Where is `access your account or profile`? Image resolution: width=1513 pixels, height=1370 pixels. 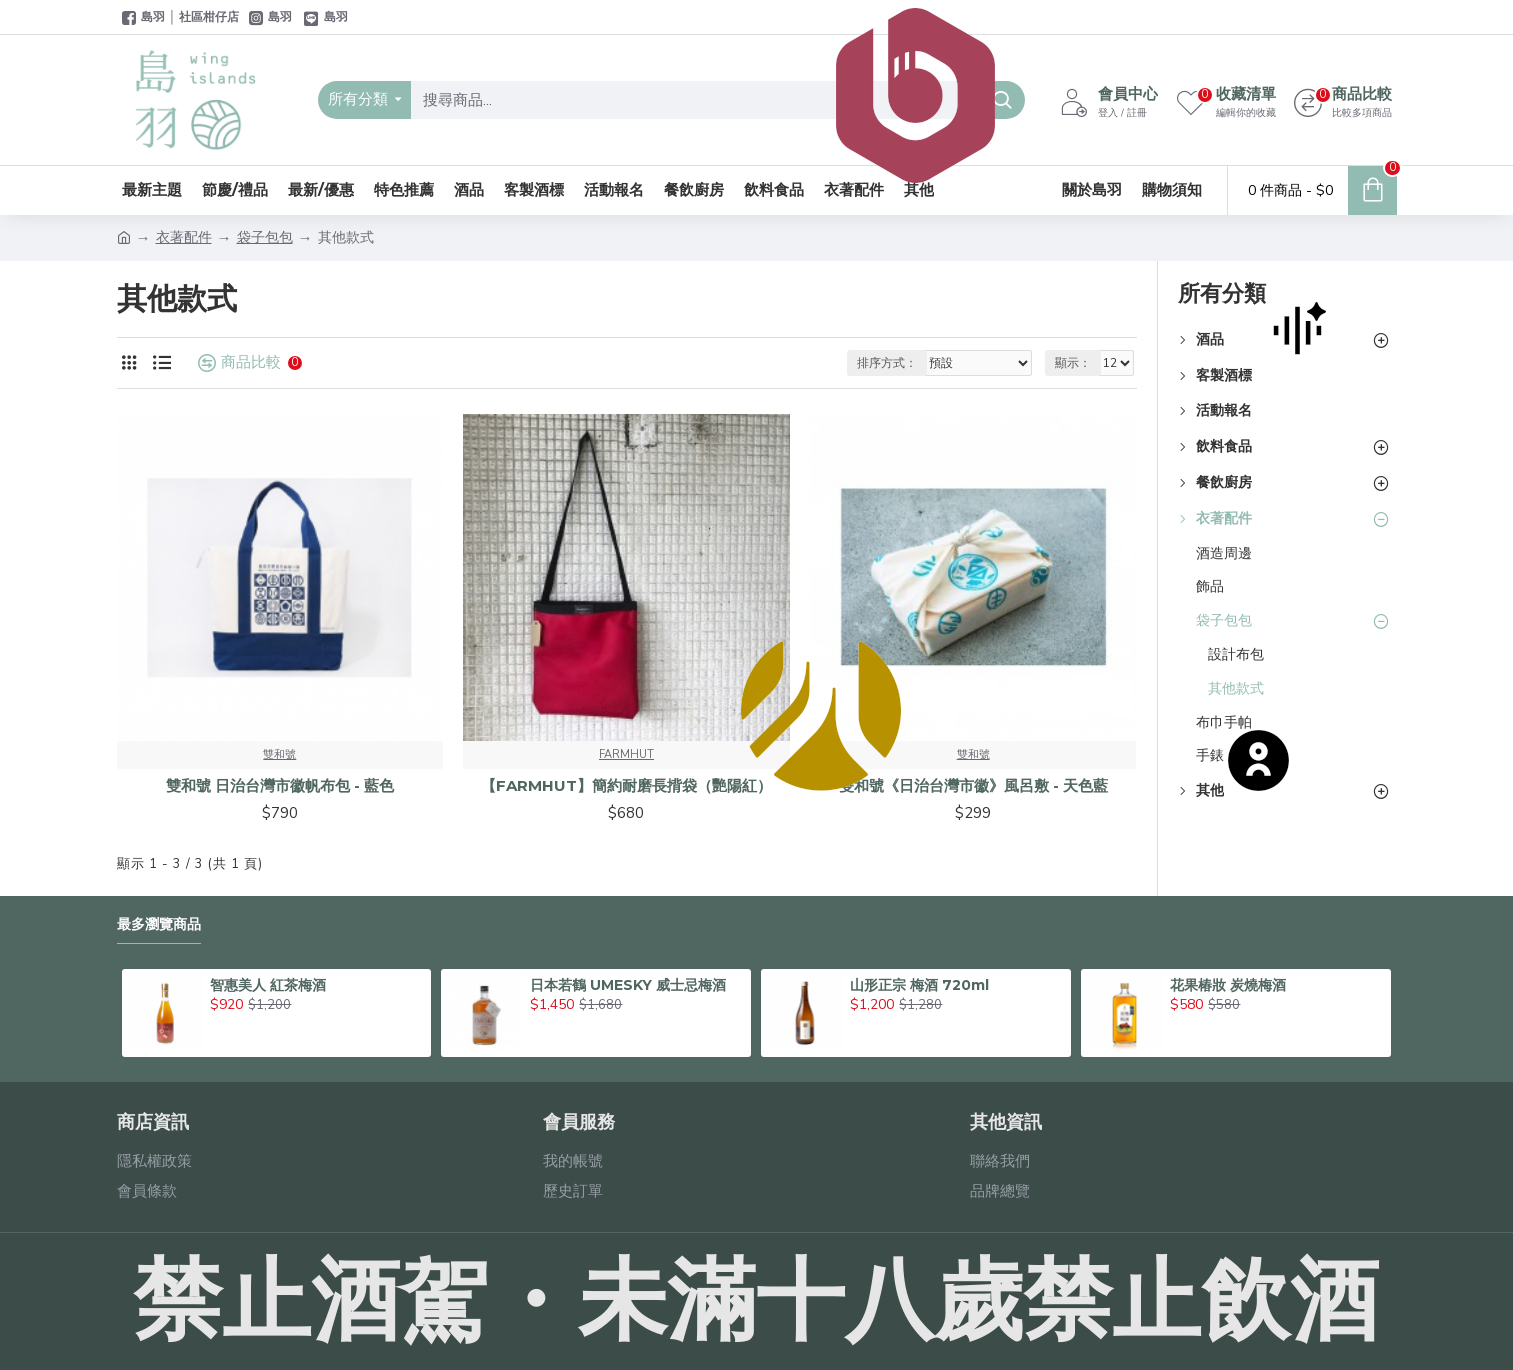
access your account or profile is located at coordinates (1258, 760).